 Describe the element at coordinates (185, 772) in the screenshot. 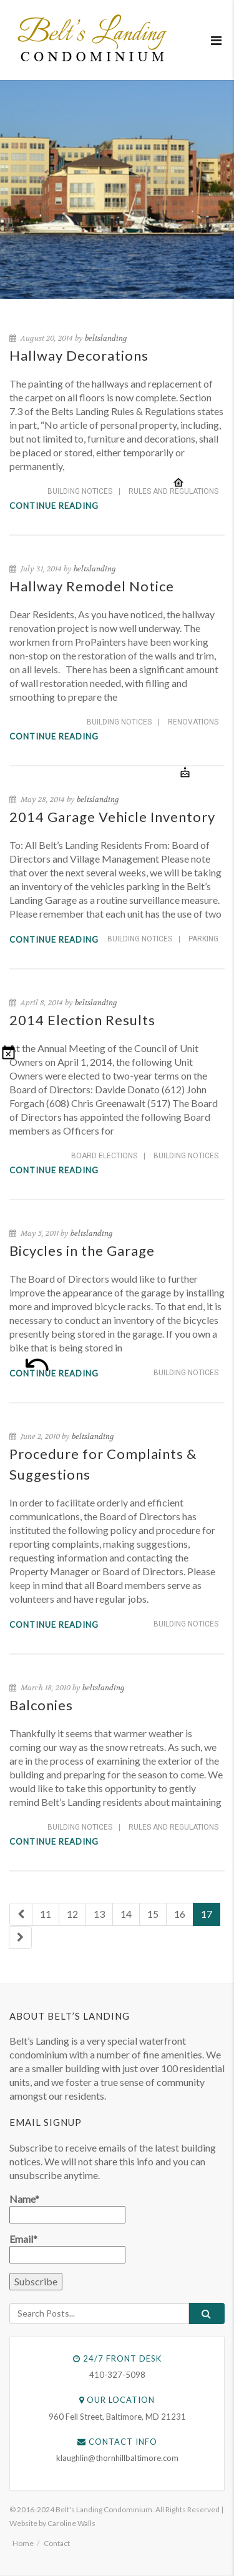

I see `view birthday or celebration events` at that location.